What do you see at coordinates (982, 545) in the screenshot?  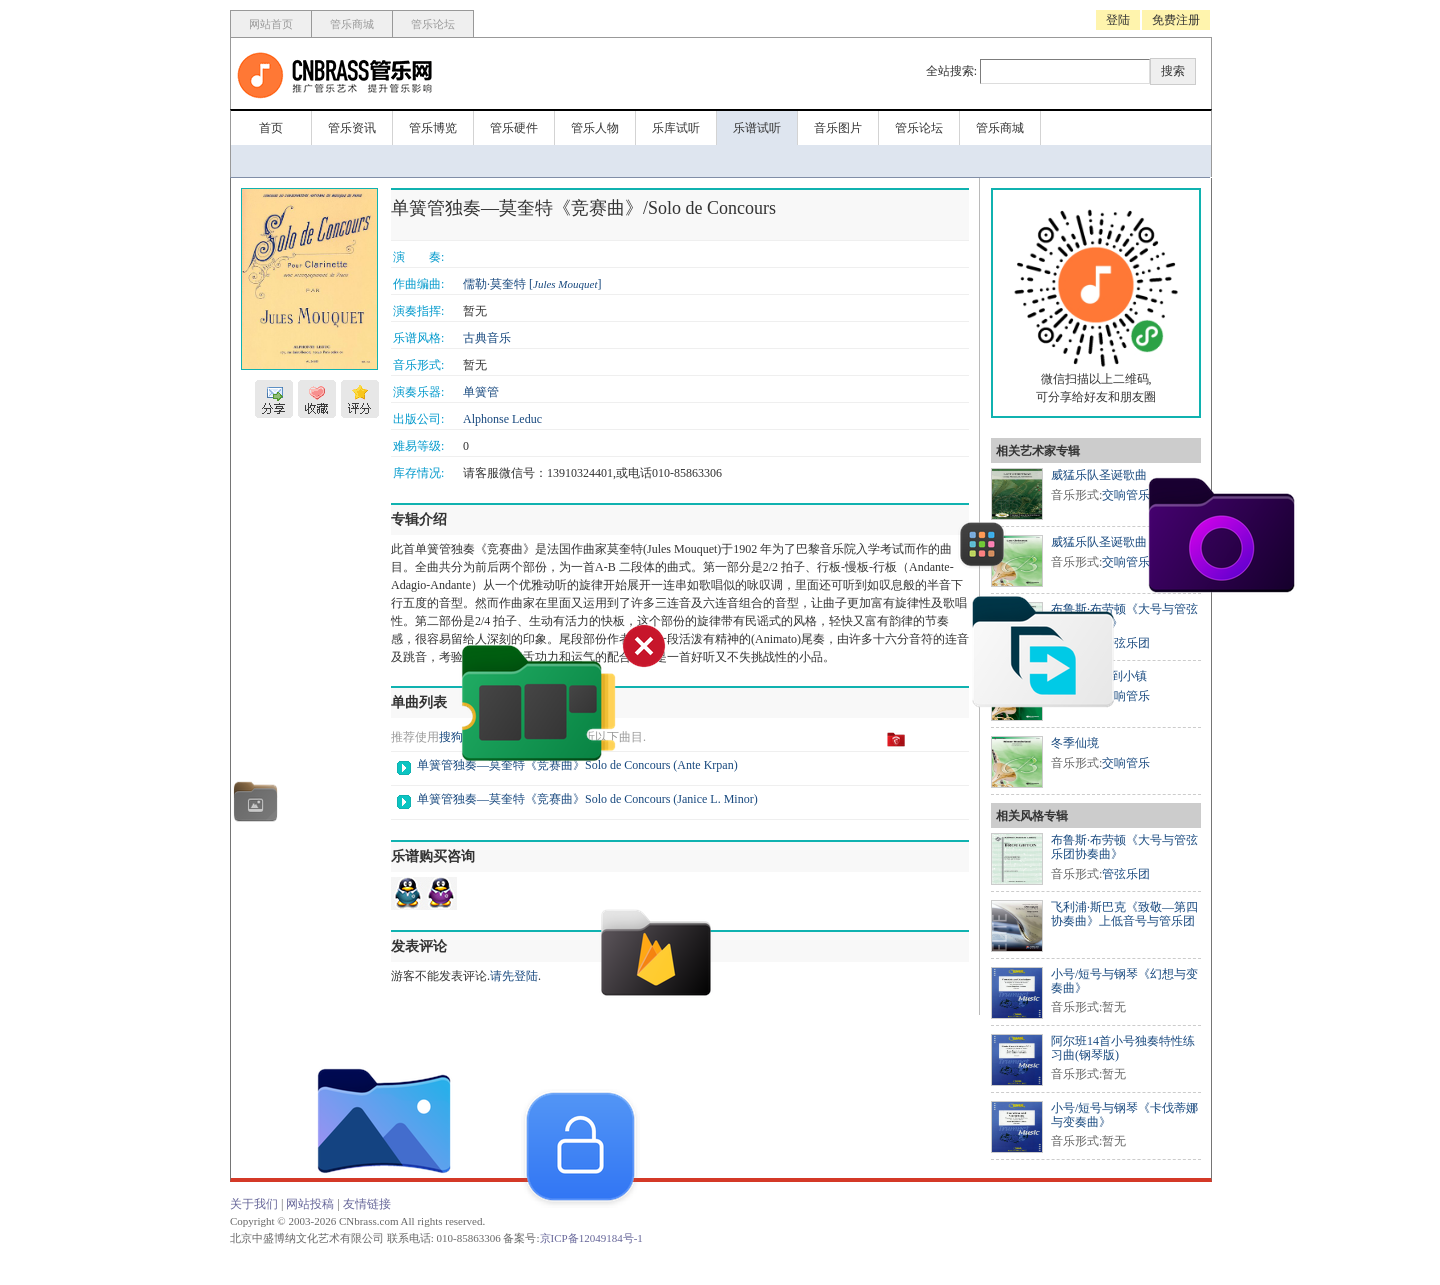 I see `customize desktop icon appearance and arrangement` at bounding box center [982, 545].